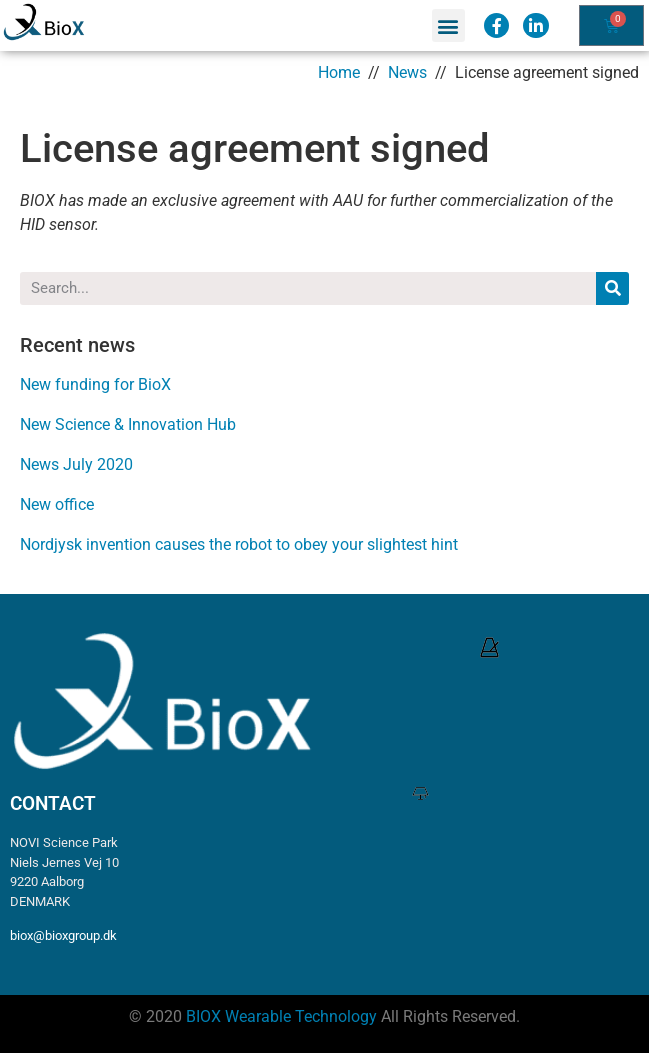 The image size is (649, 1053). I want to click on adjust tempo or timing settings, so click(489, 647).